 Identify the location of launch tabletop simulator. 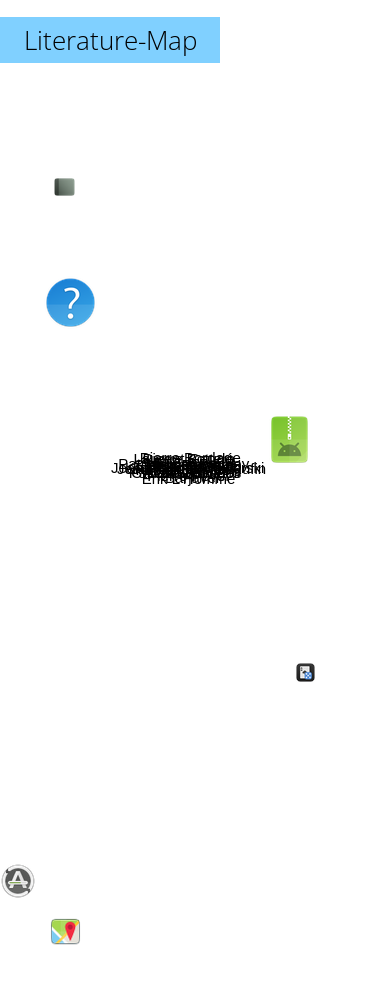
(305, 672).